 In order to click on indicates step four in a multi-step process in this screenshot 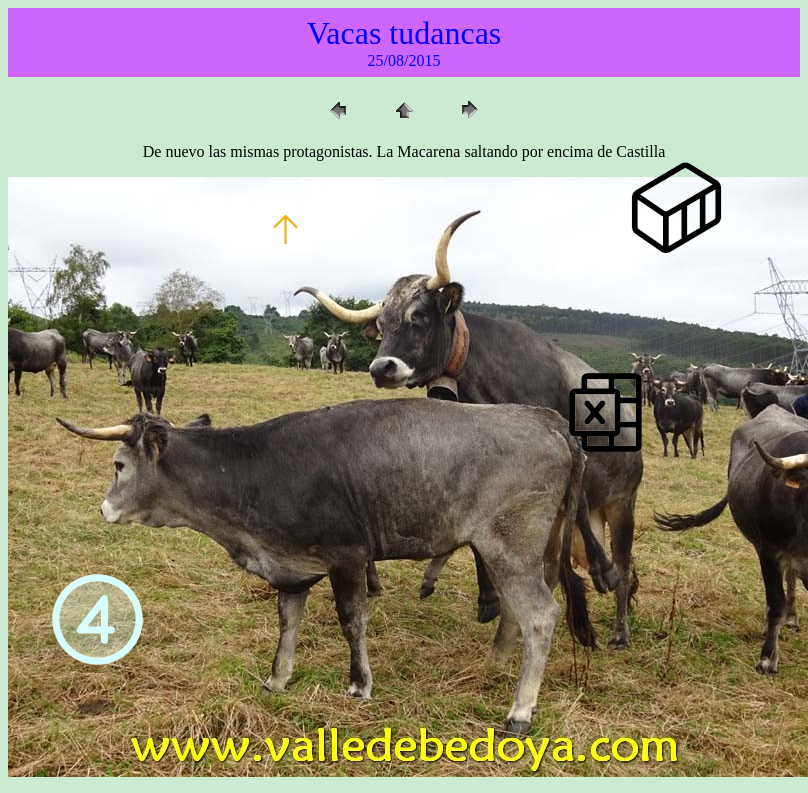, I will do `click(97, 619)`.